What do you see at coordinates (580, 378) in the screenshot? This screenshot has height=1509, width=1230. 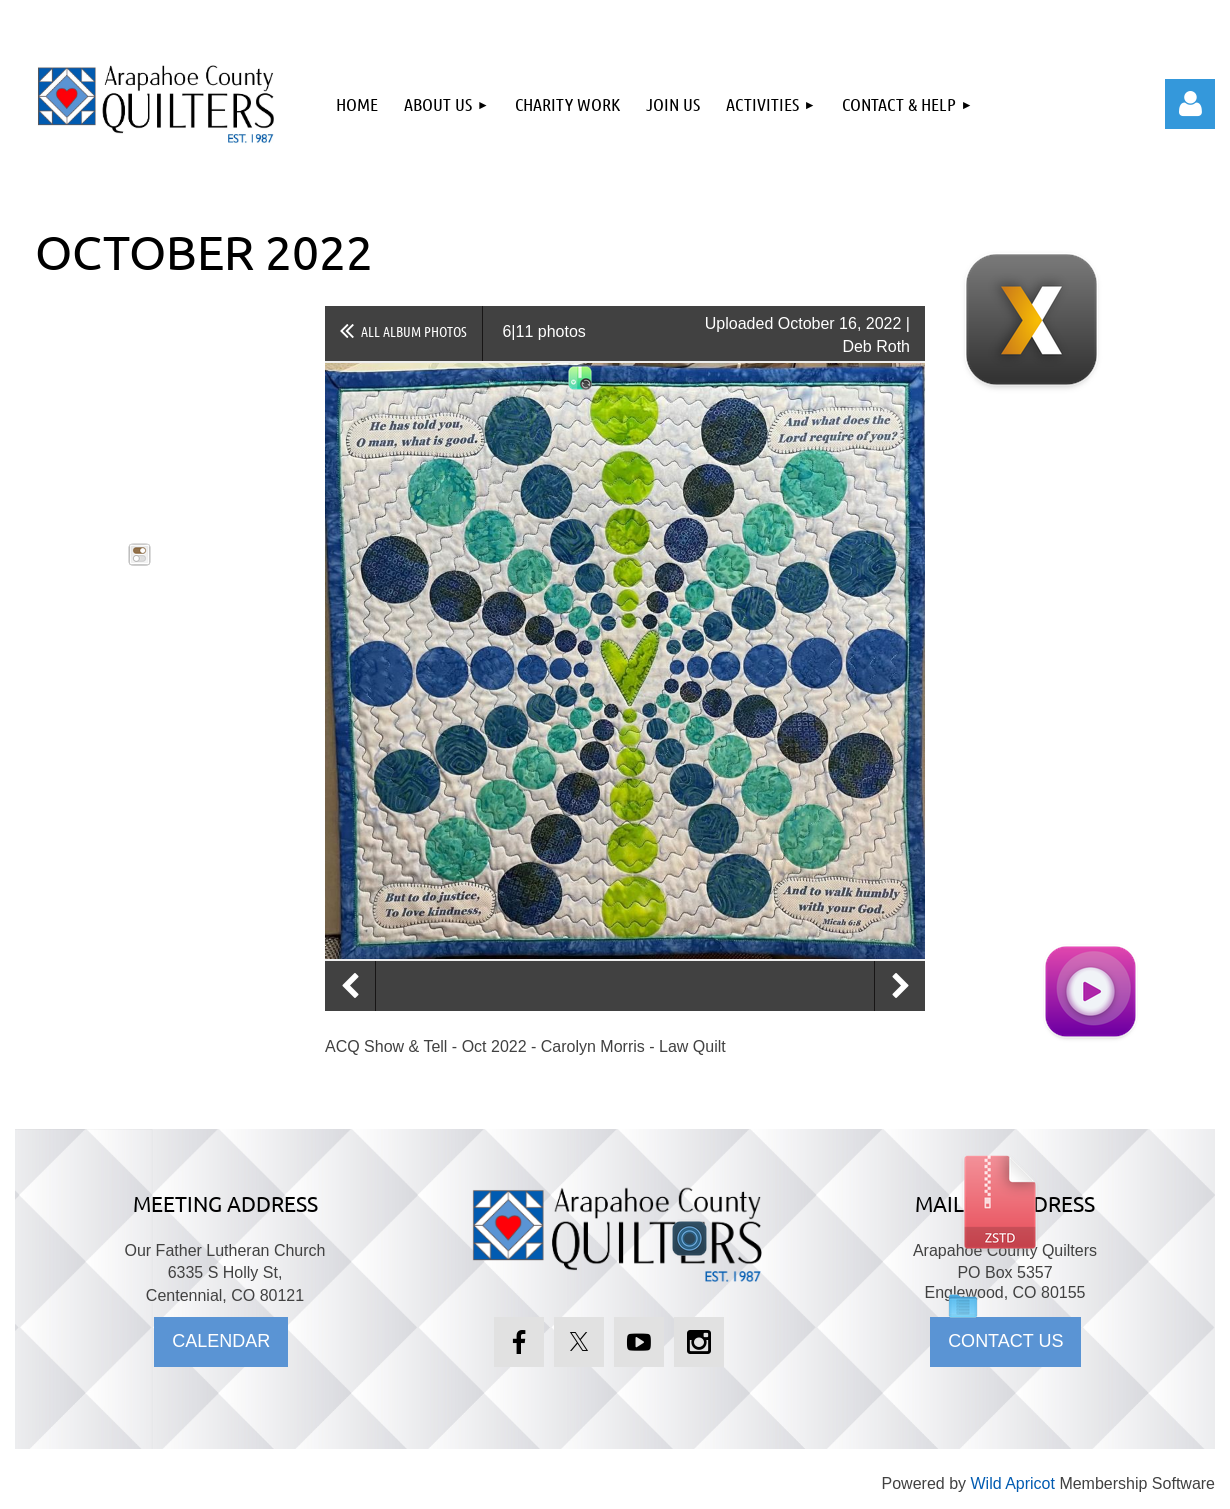 I see `open yast system update manager` at bounding box center [580, 378].